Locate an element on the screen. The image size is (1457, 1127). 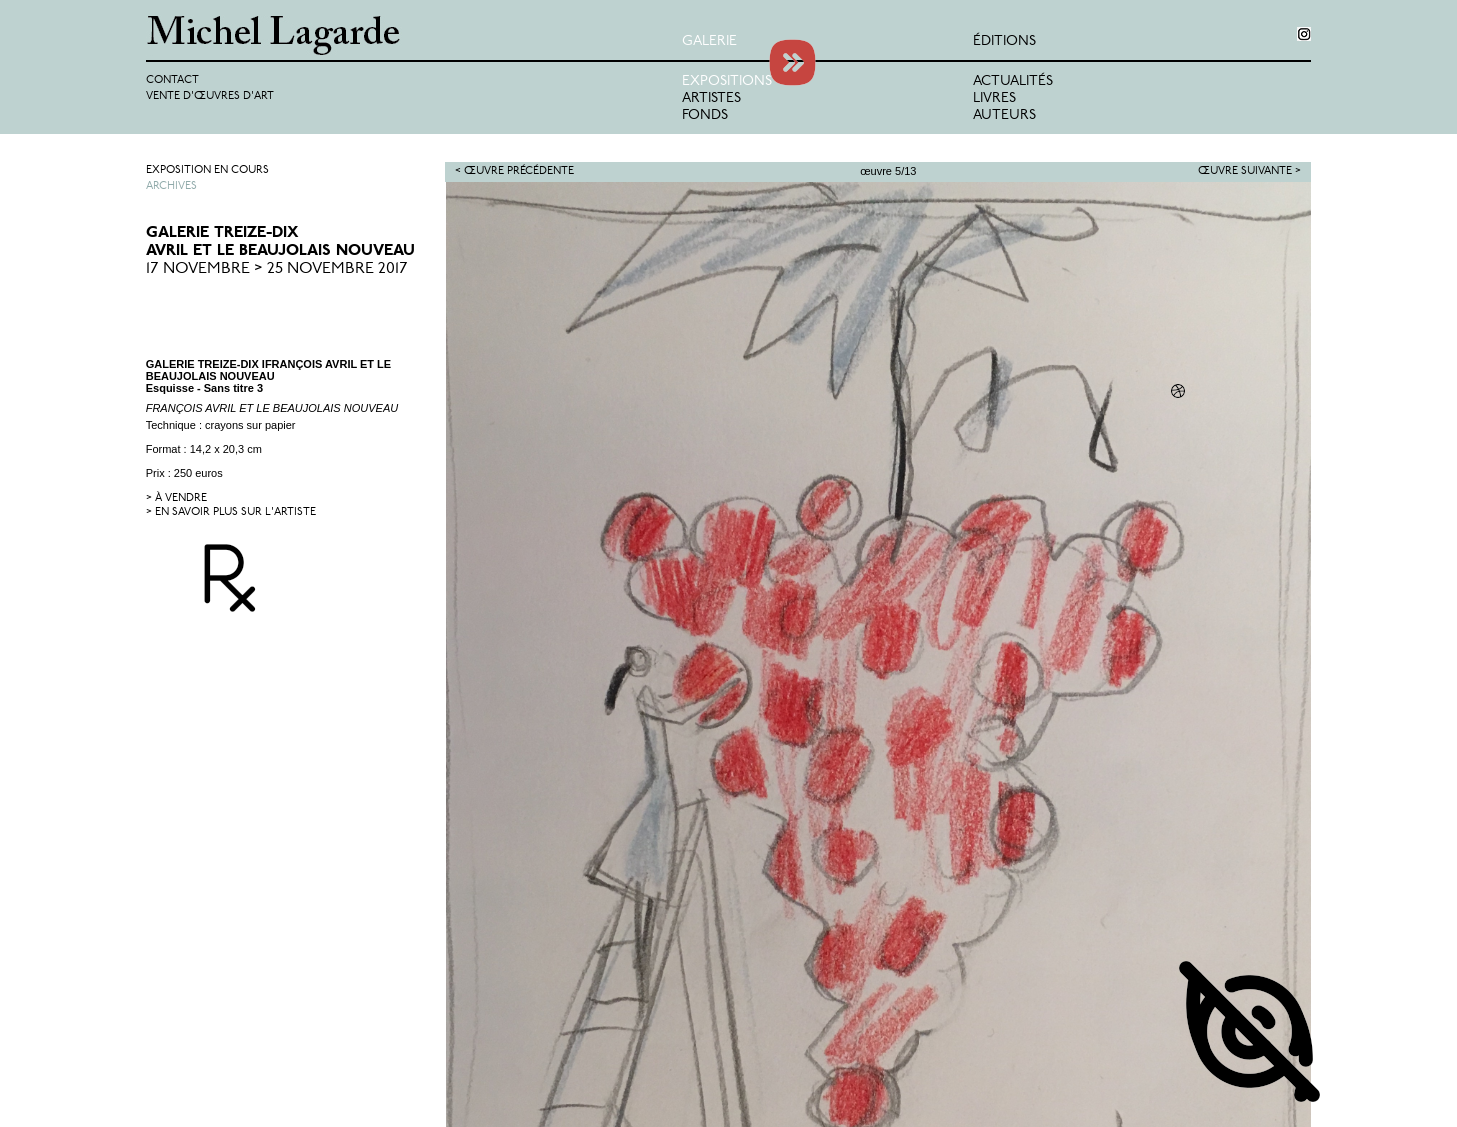
skip forward or advance to next item is located at coordinates (792, 62).